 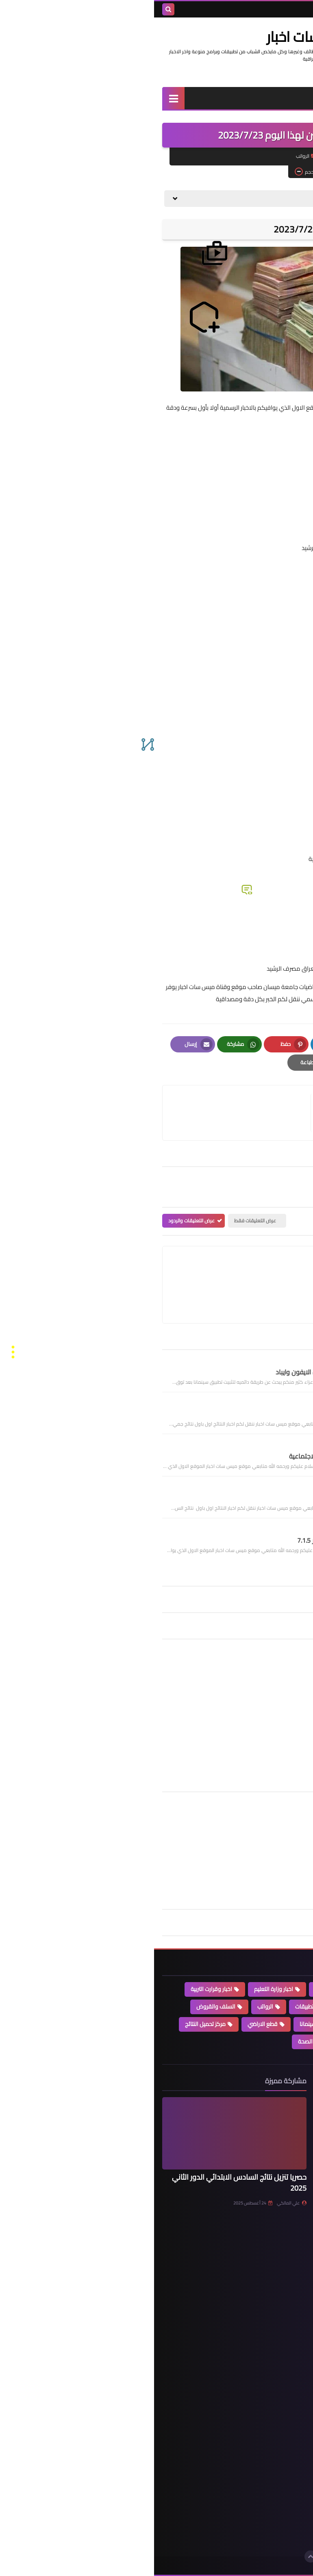 What do you see at coordinates (247, 889) in the screenshot?
I see `view code snippets in messages` at bounding box center [247, 889].